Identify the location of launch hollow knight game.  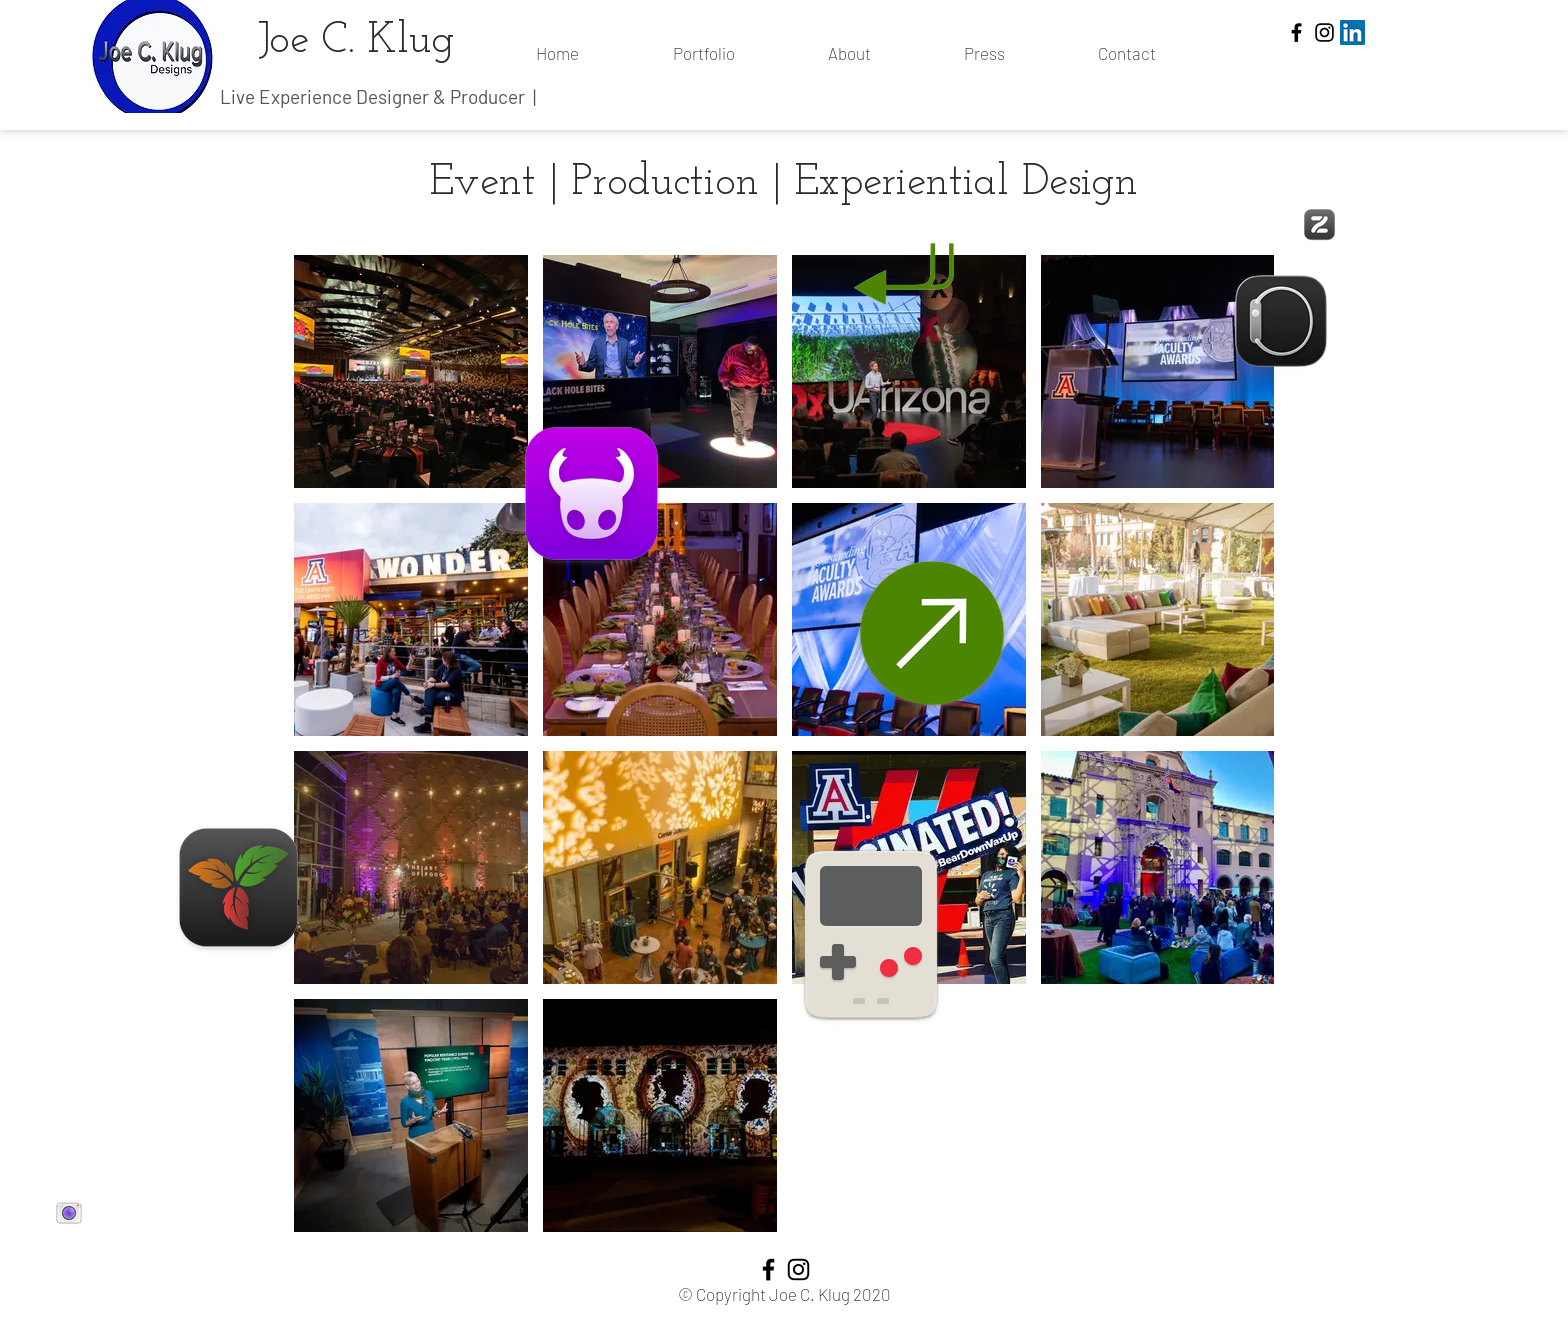
(591, 493).